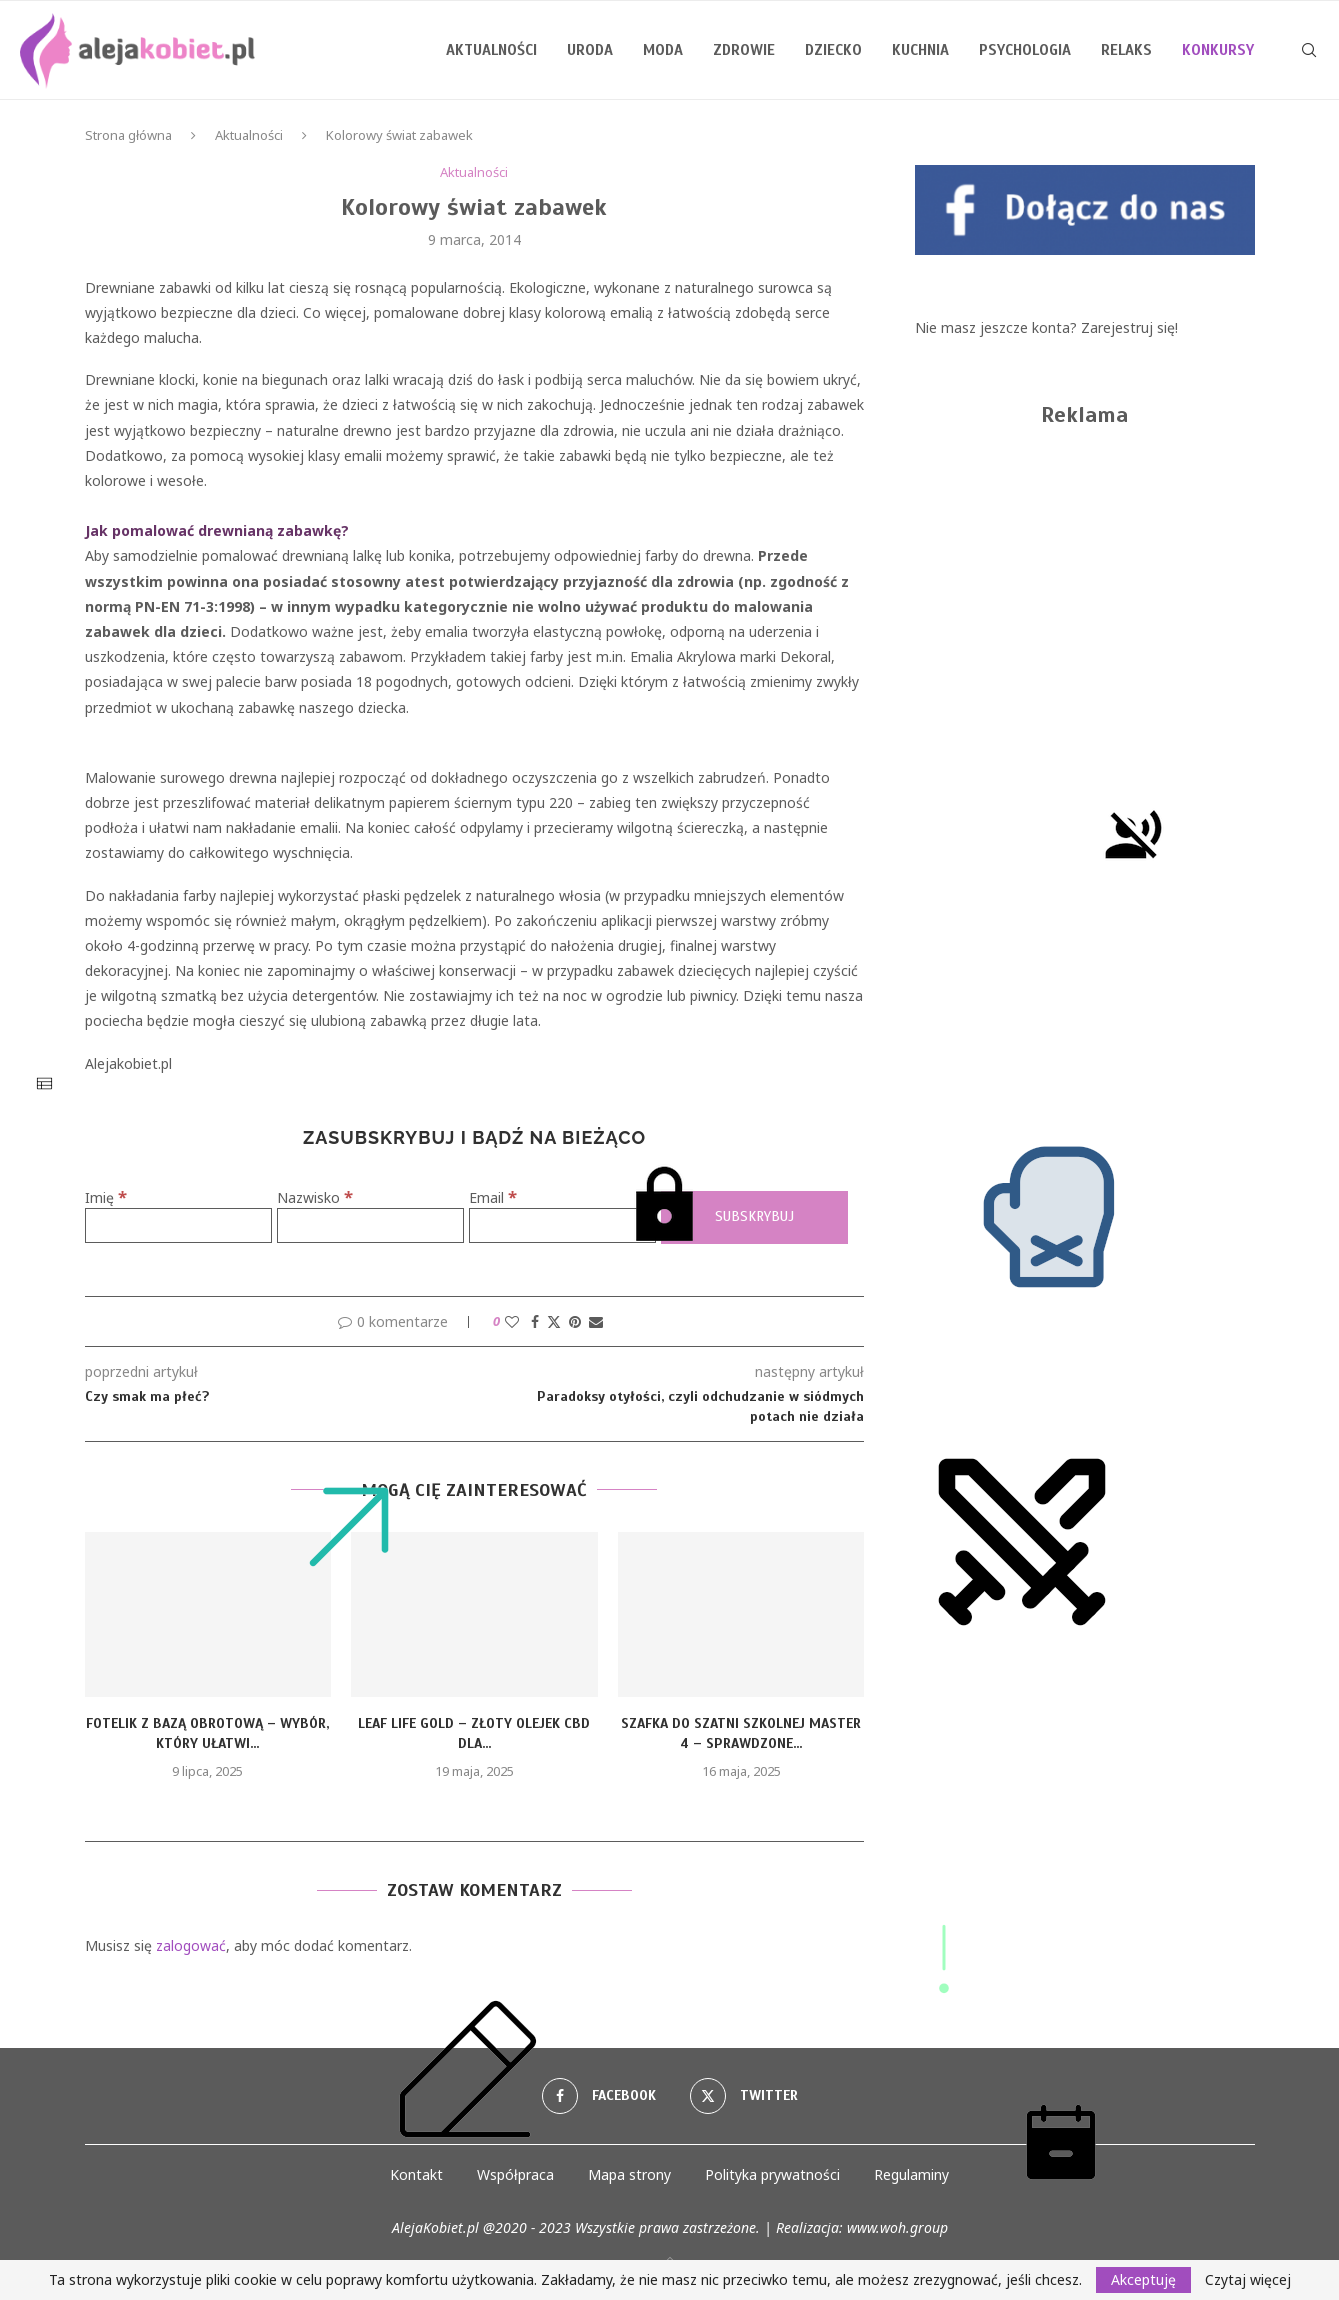  Describe the element at coordinates (1133, 835) in the screenshot. I see `mute voiceover or text-to-speech` at that location.